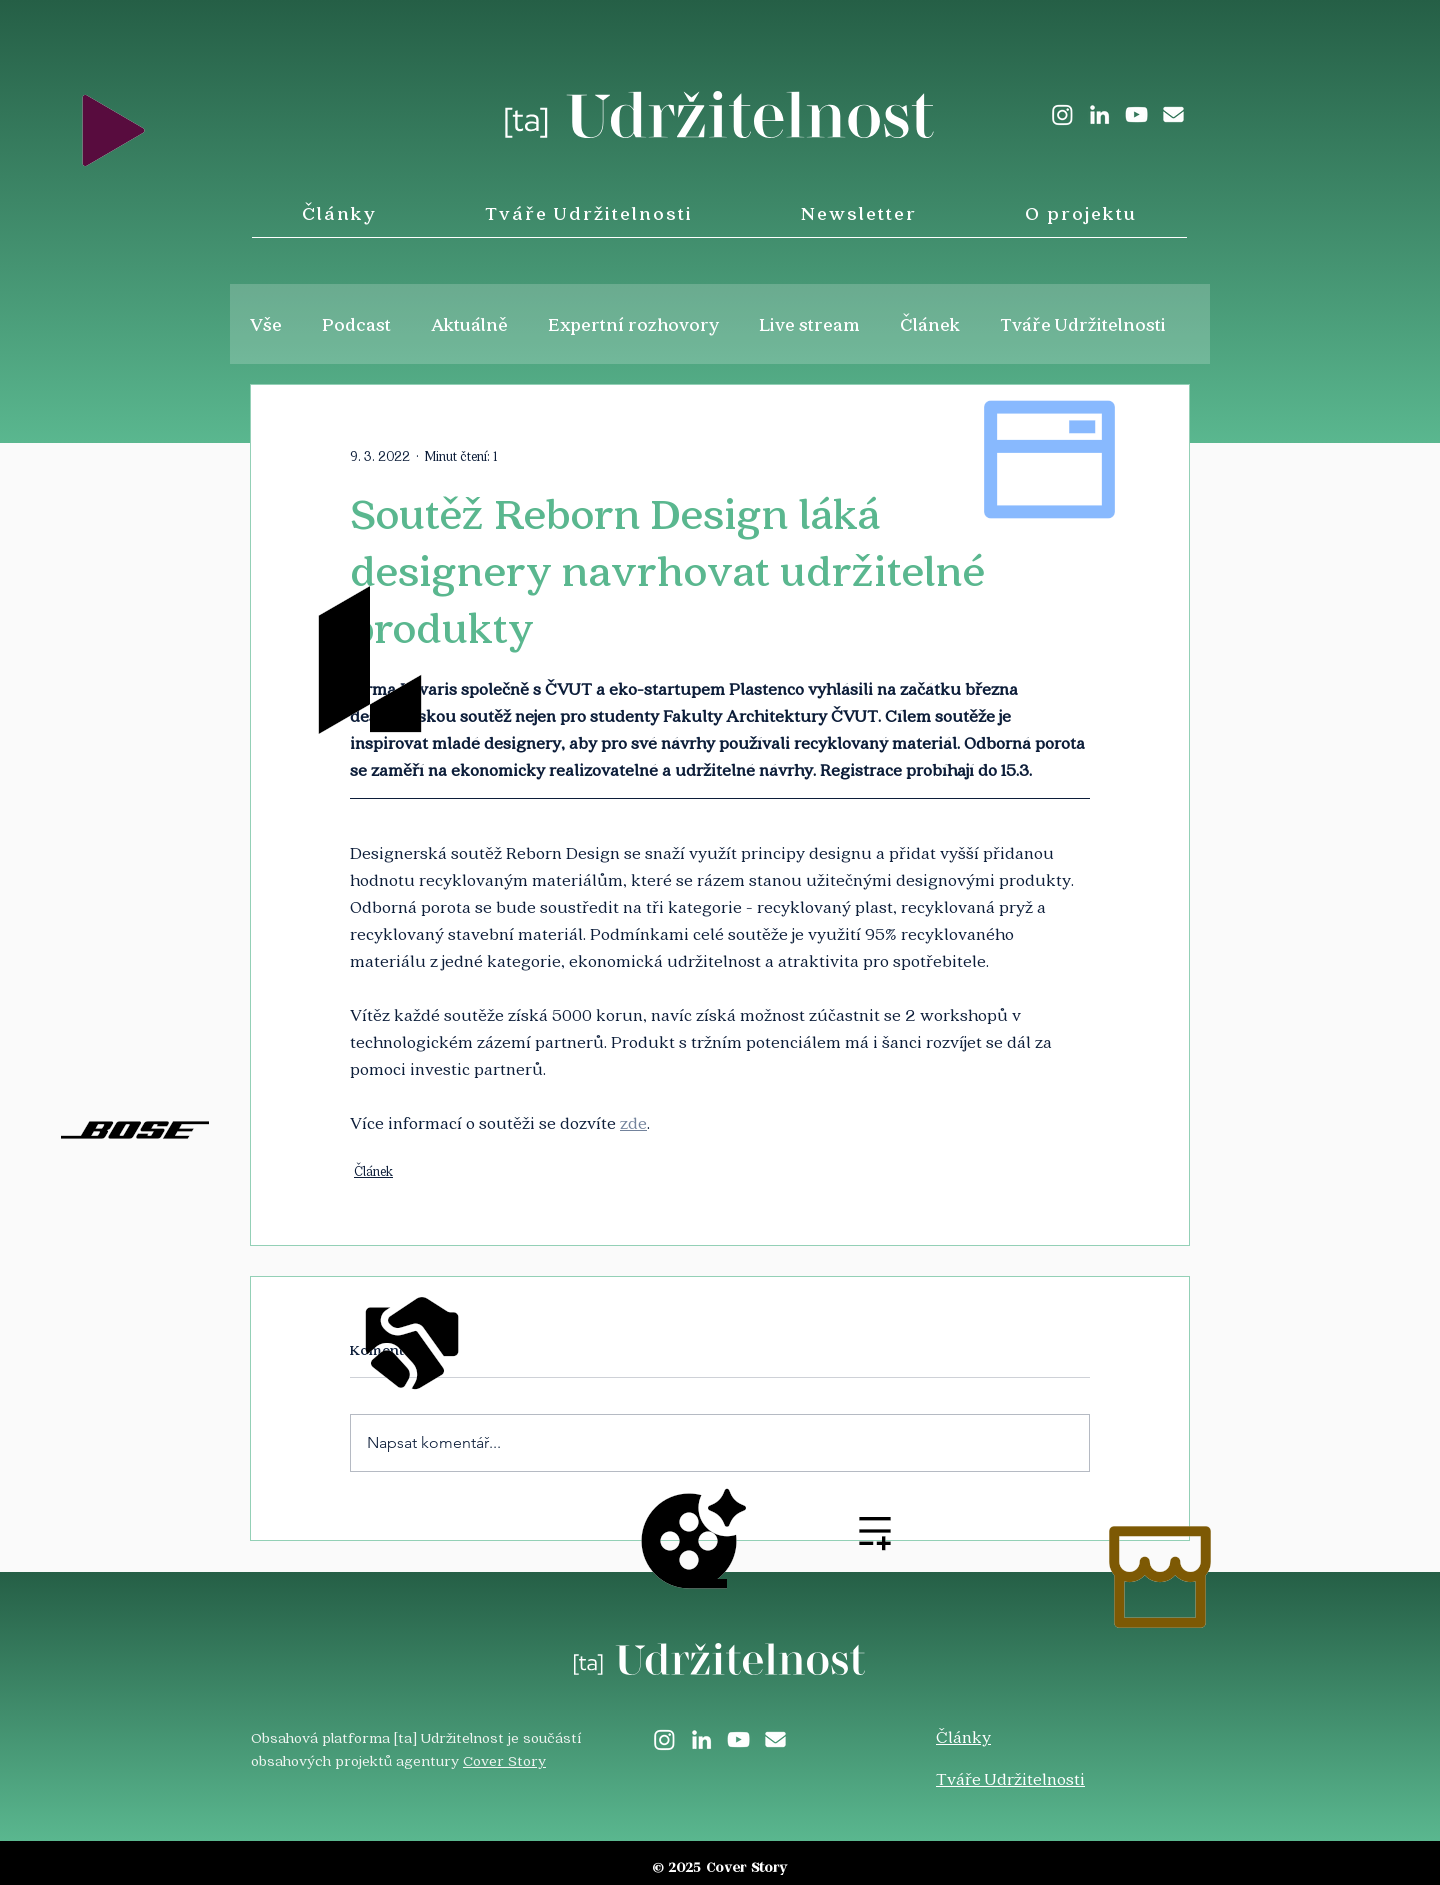  Describe the element at coordinates (414, 1341) in the screenshot. I see `indicates a partnership or collaboration` at that location.